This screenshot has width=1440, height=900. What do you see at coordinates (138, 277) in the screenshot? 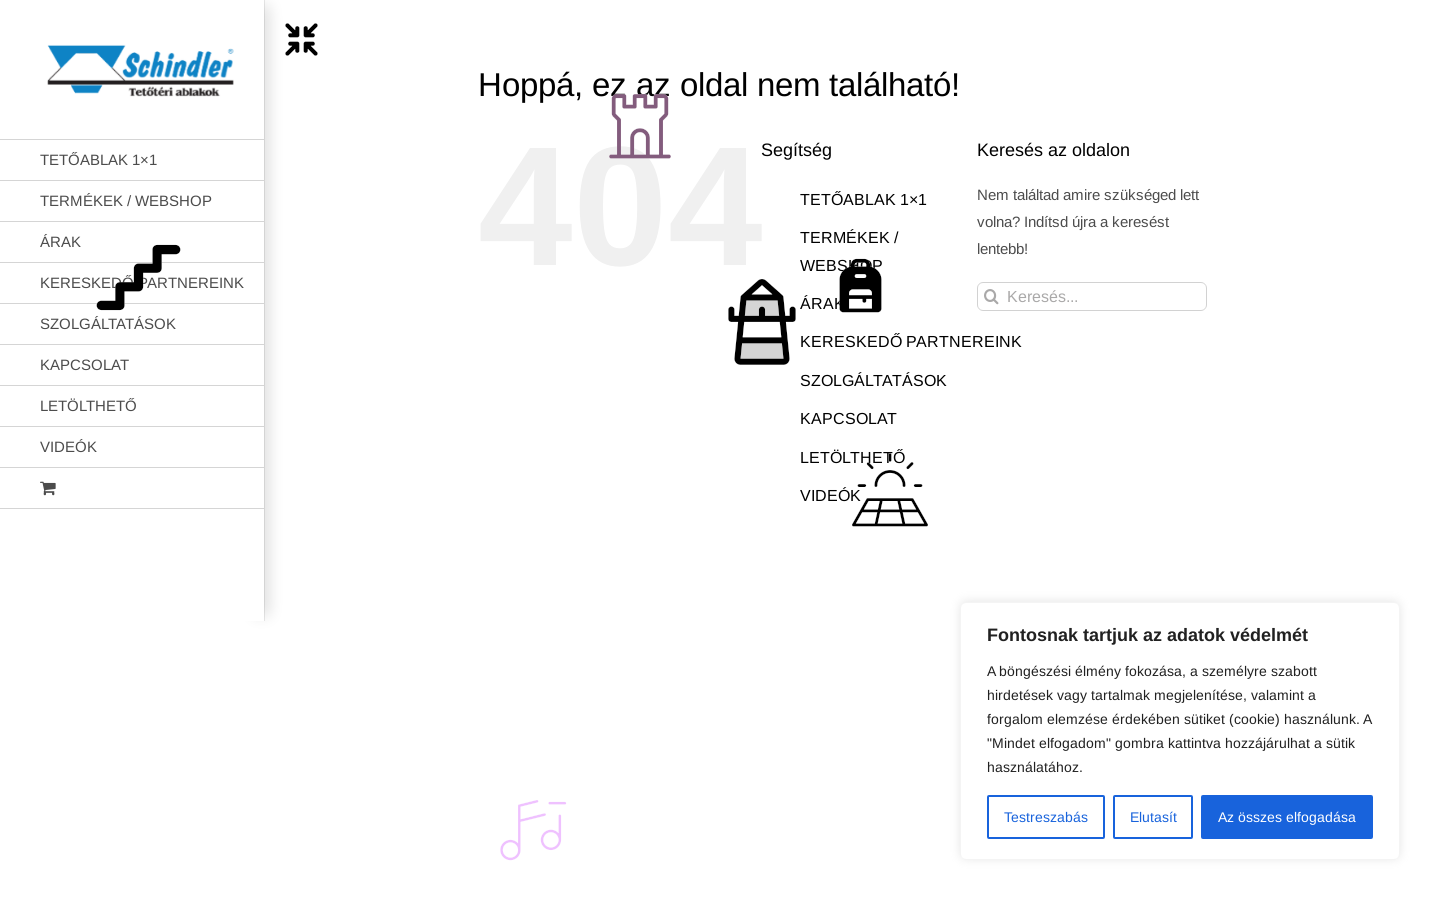
I see `indicates stairs or stairwell access` at bounding box center [138, 277].